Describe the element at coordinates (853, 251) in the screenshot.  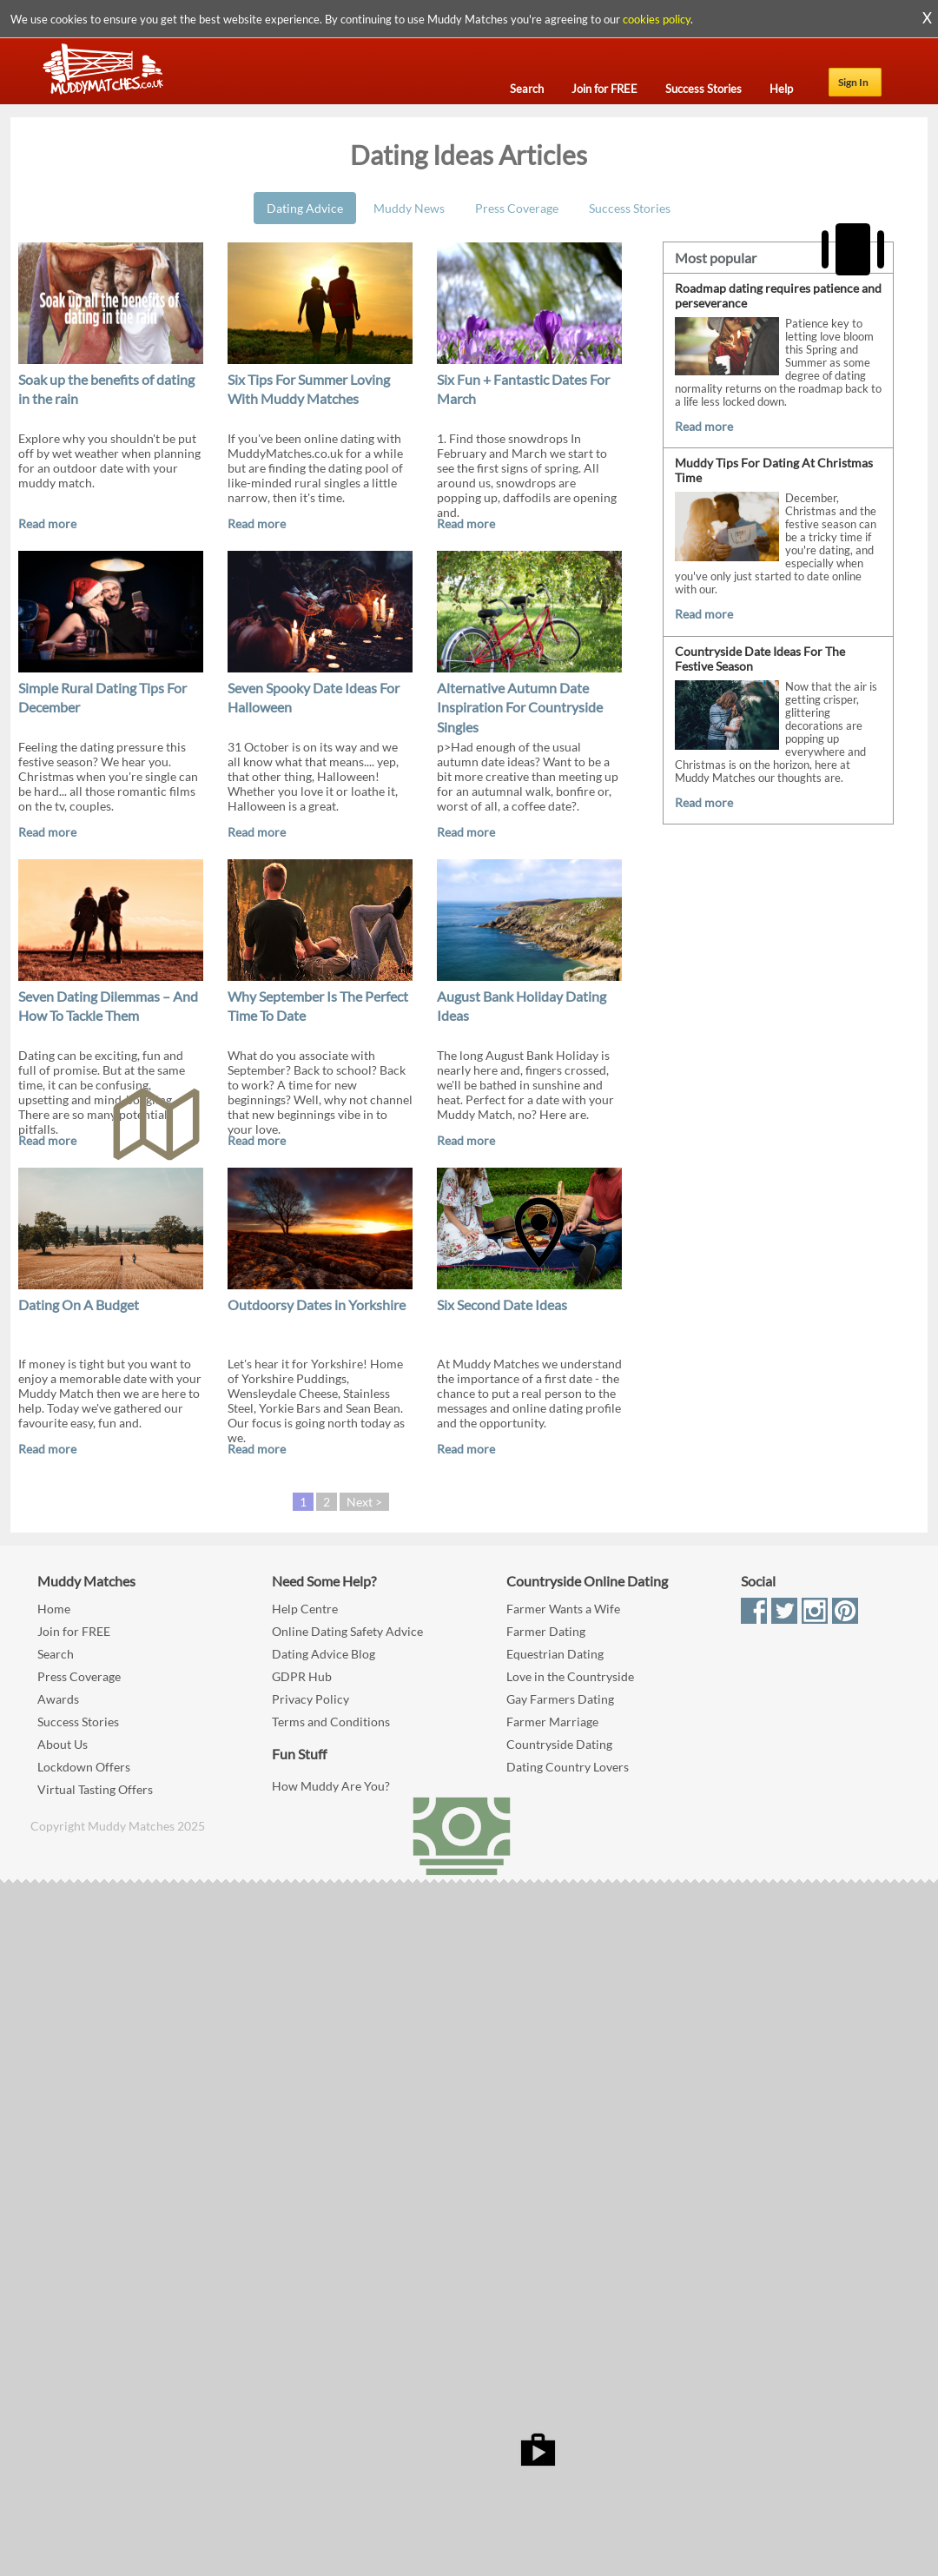
I see `view stories or card-based content` at that location.